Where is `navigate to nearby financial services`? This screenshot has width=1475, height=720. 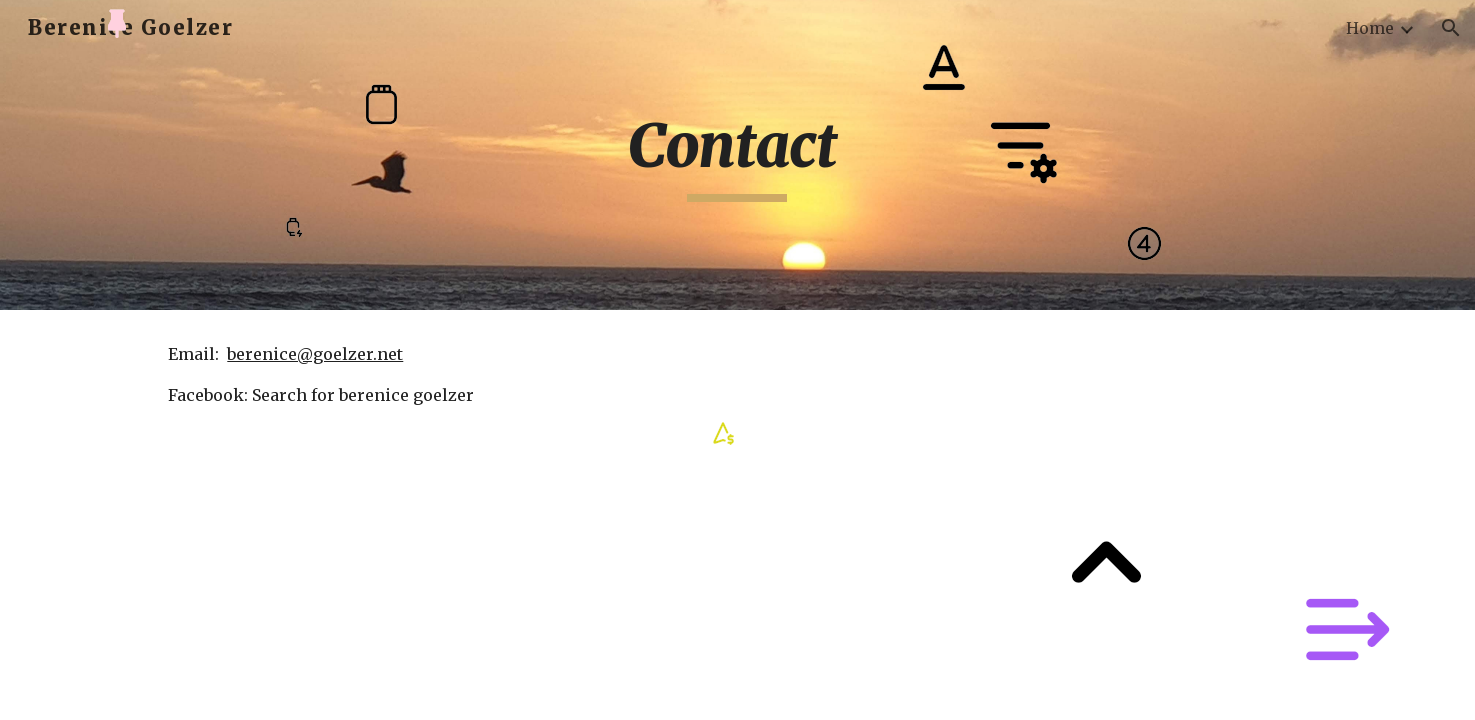 navigate to nearby financial services is located at coordinates (723, 433).